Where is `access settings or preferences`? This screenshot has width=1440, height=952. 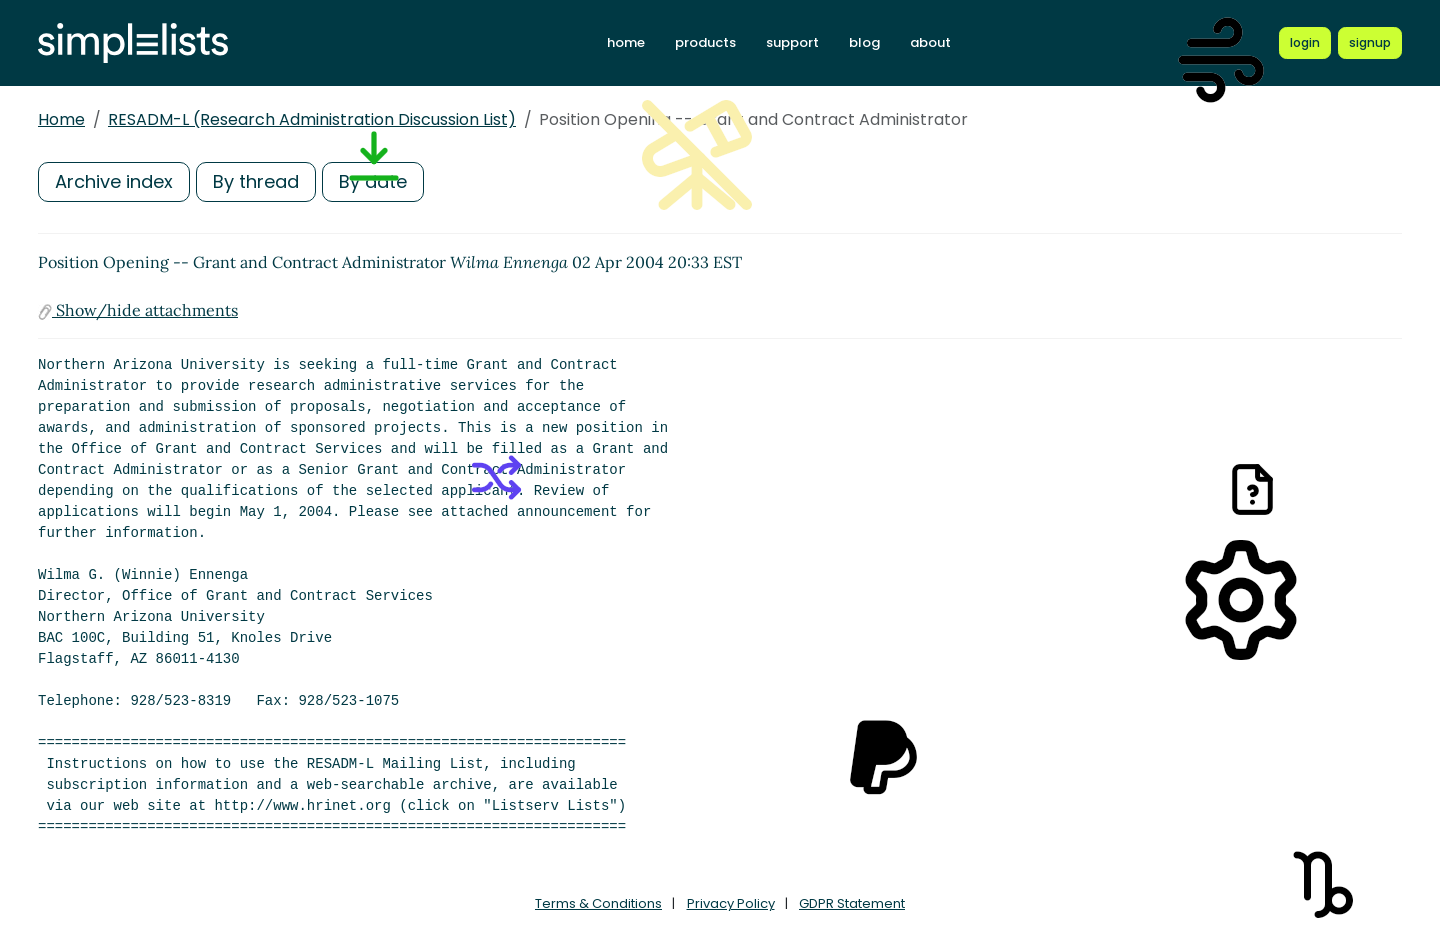
access settings or preferences is located at coordinates (1241, 600).